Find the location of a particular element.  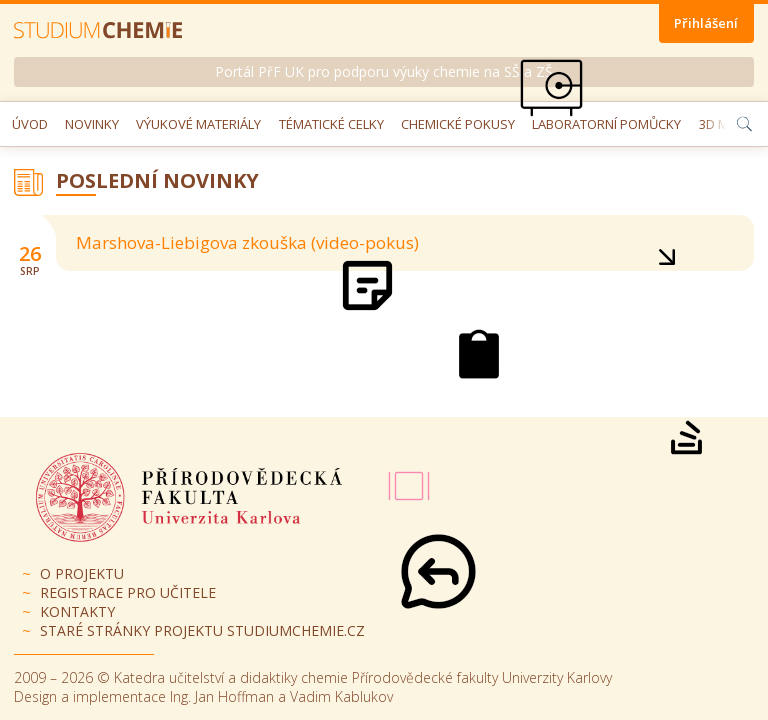

create a new note is located at coordinates (367, 285).